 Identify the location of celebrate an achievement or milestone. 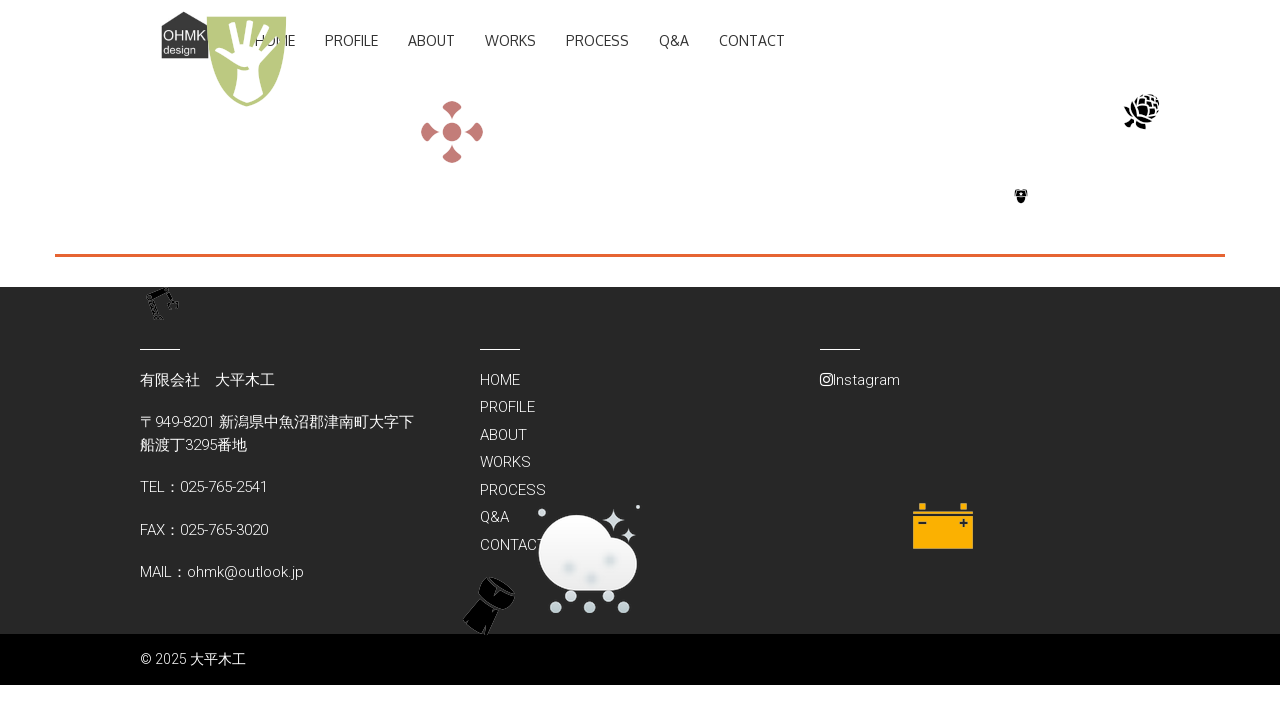
(489, 606).